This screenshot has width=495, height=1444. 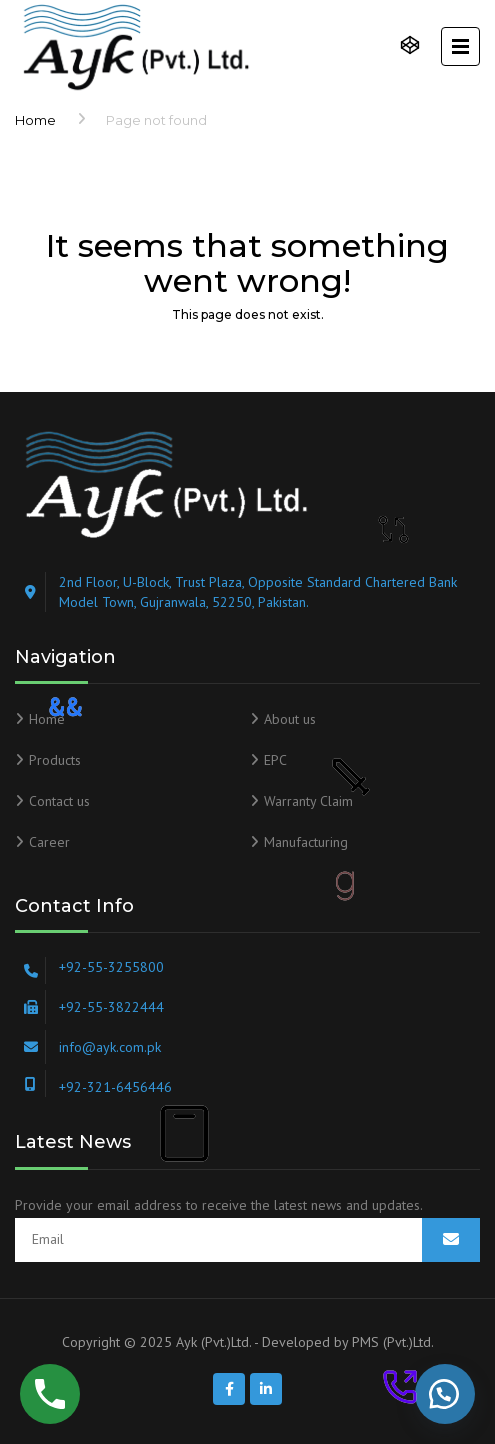 I want to click on make an outgoing call, so click(x=400, y=1387).